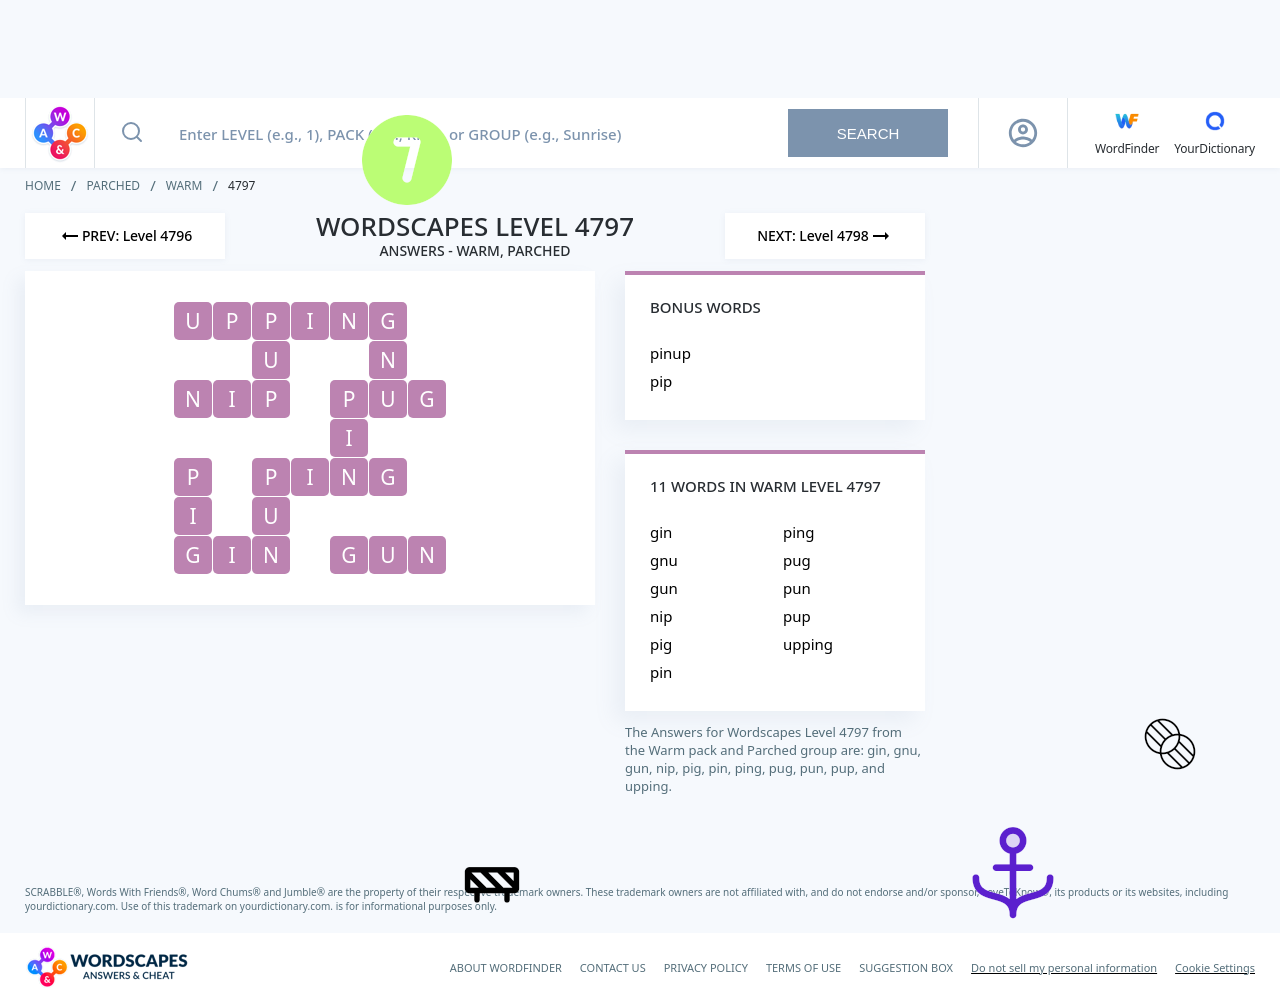 The height and width of the screenshot is (1001, 1280). Describe the element at coordinates (1170, 744) in the screenshot. I see `exclude overlapping elements from selection` at that location.